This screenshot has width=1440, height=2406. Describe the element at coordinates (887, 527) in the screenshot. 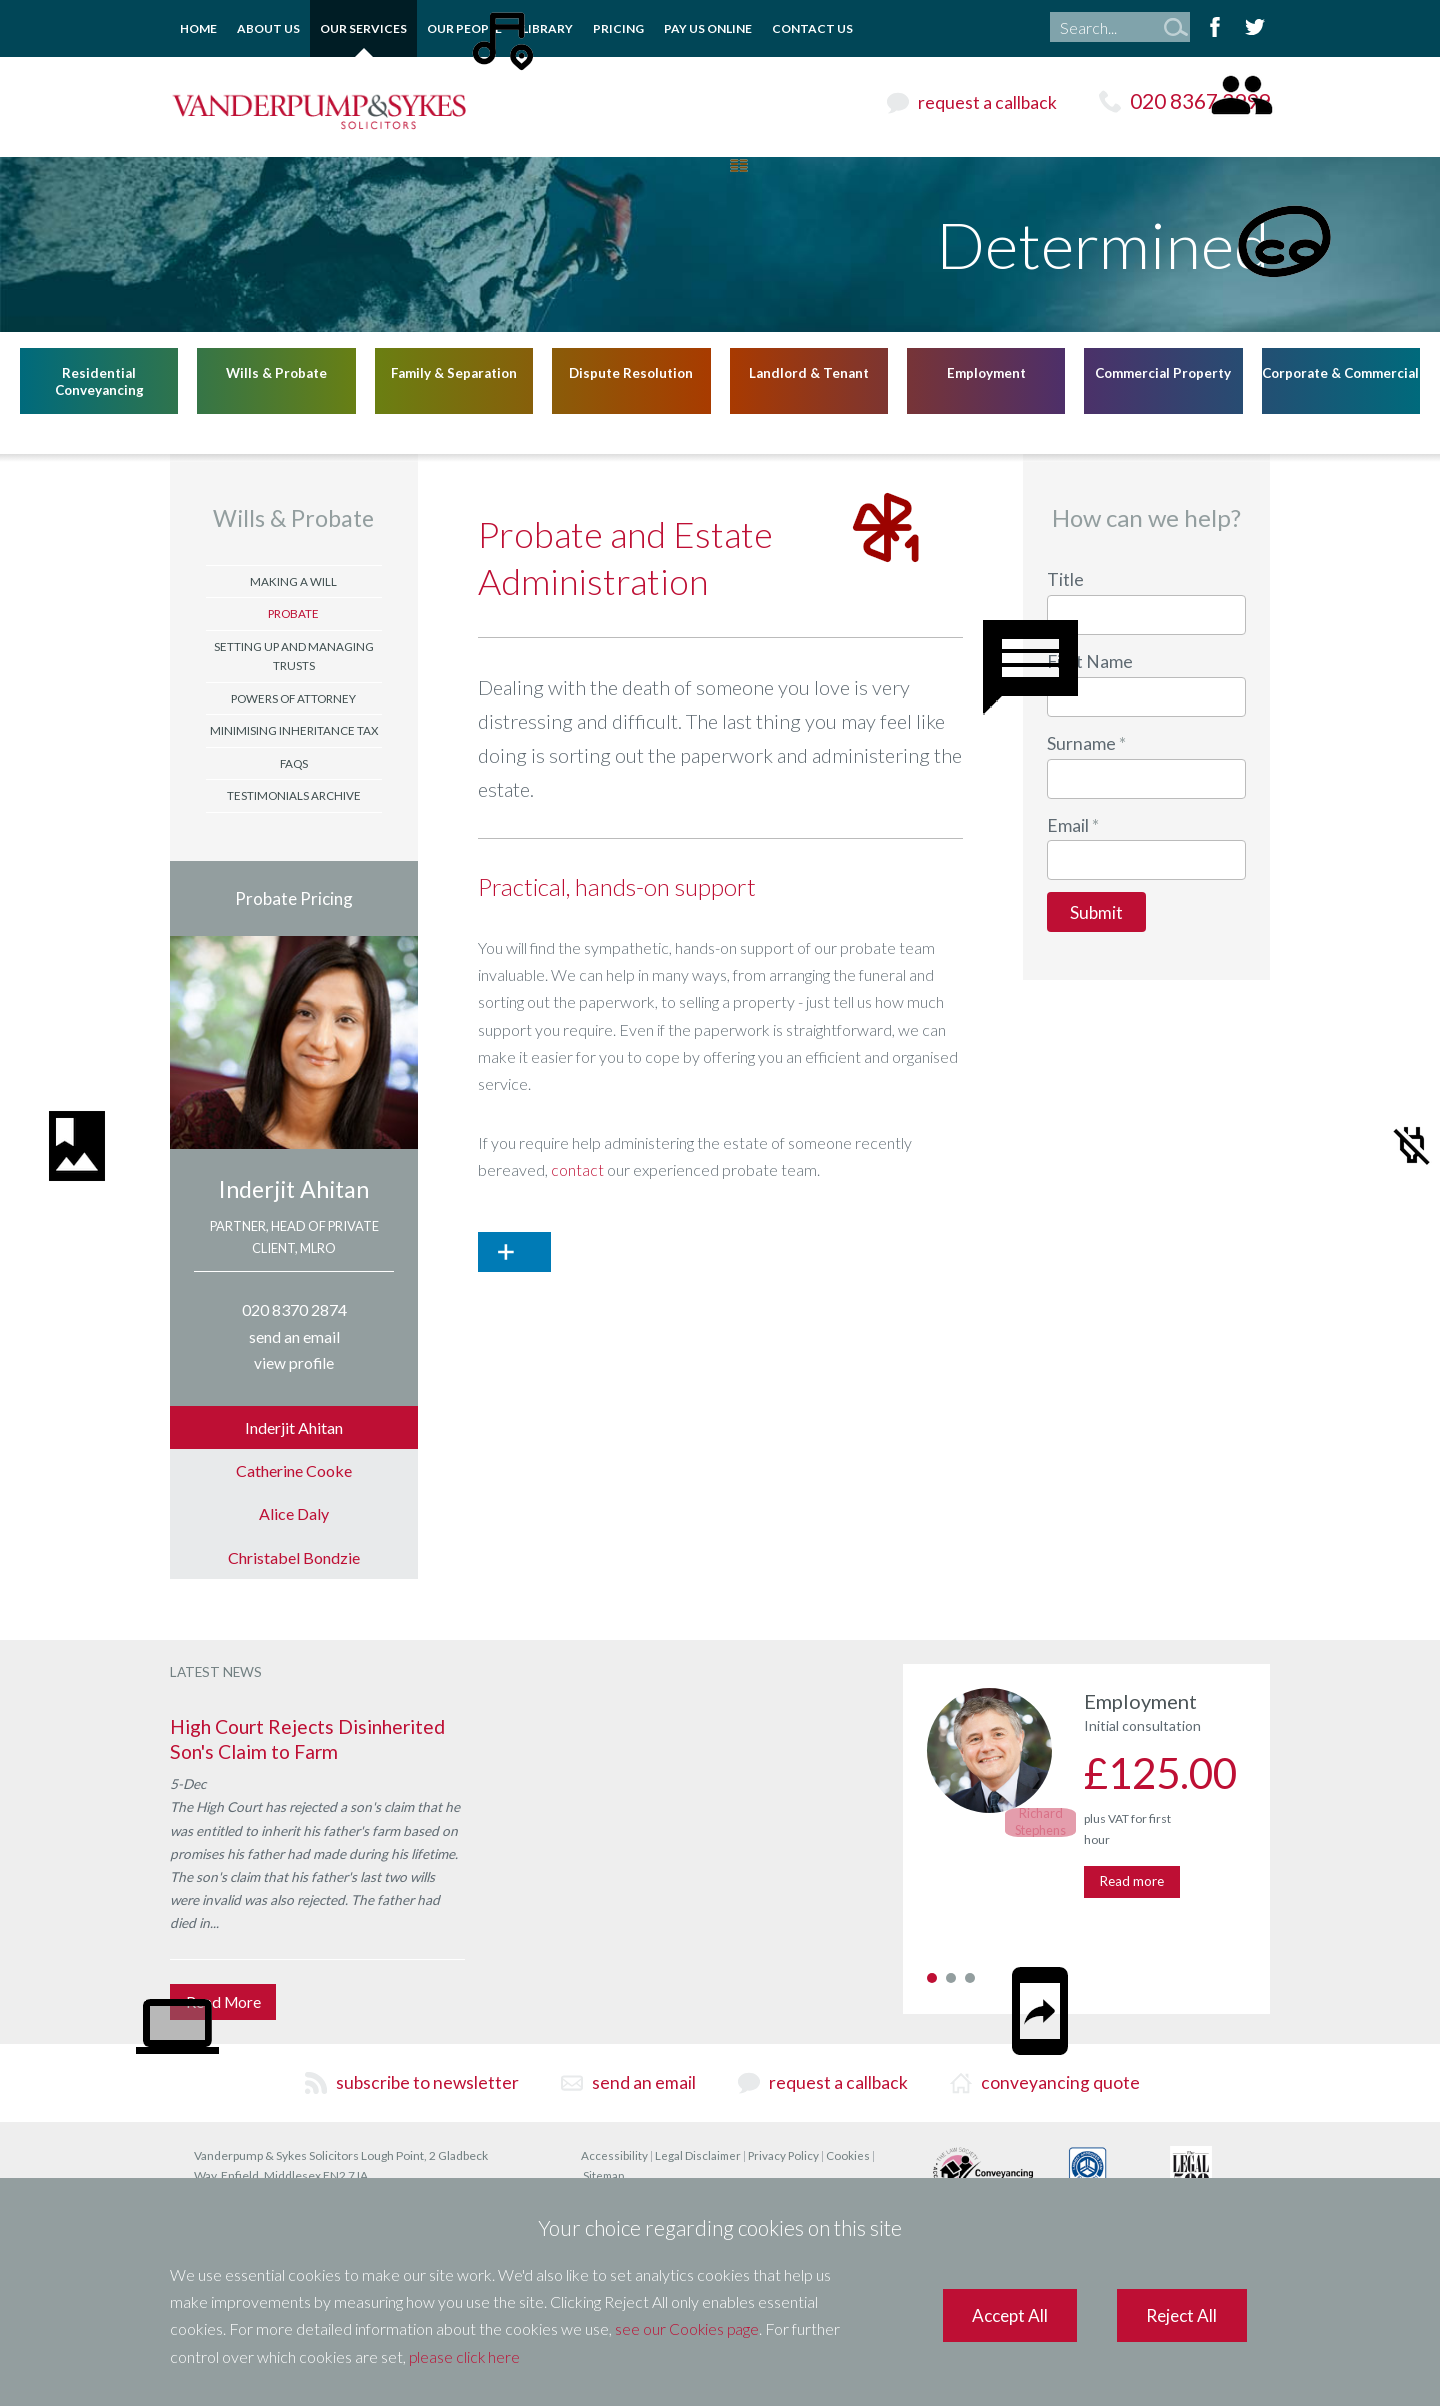

I see `adjust car ventilation fan to setting 1` at that location.